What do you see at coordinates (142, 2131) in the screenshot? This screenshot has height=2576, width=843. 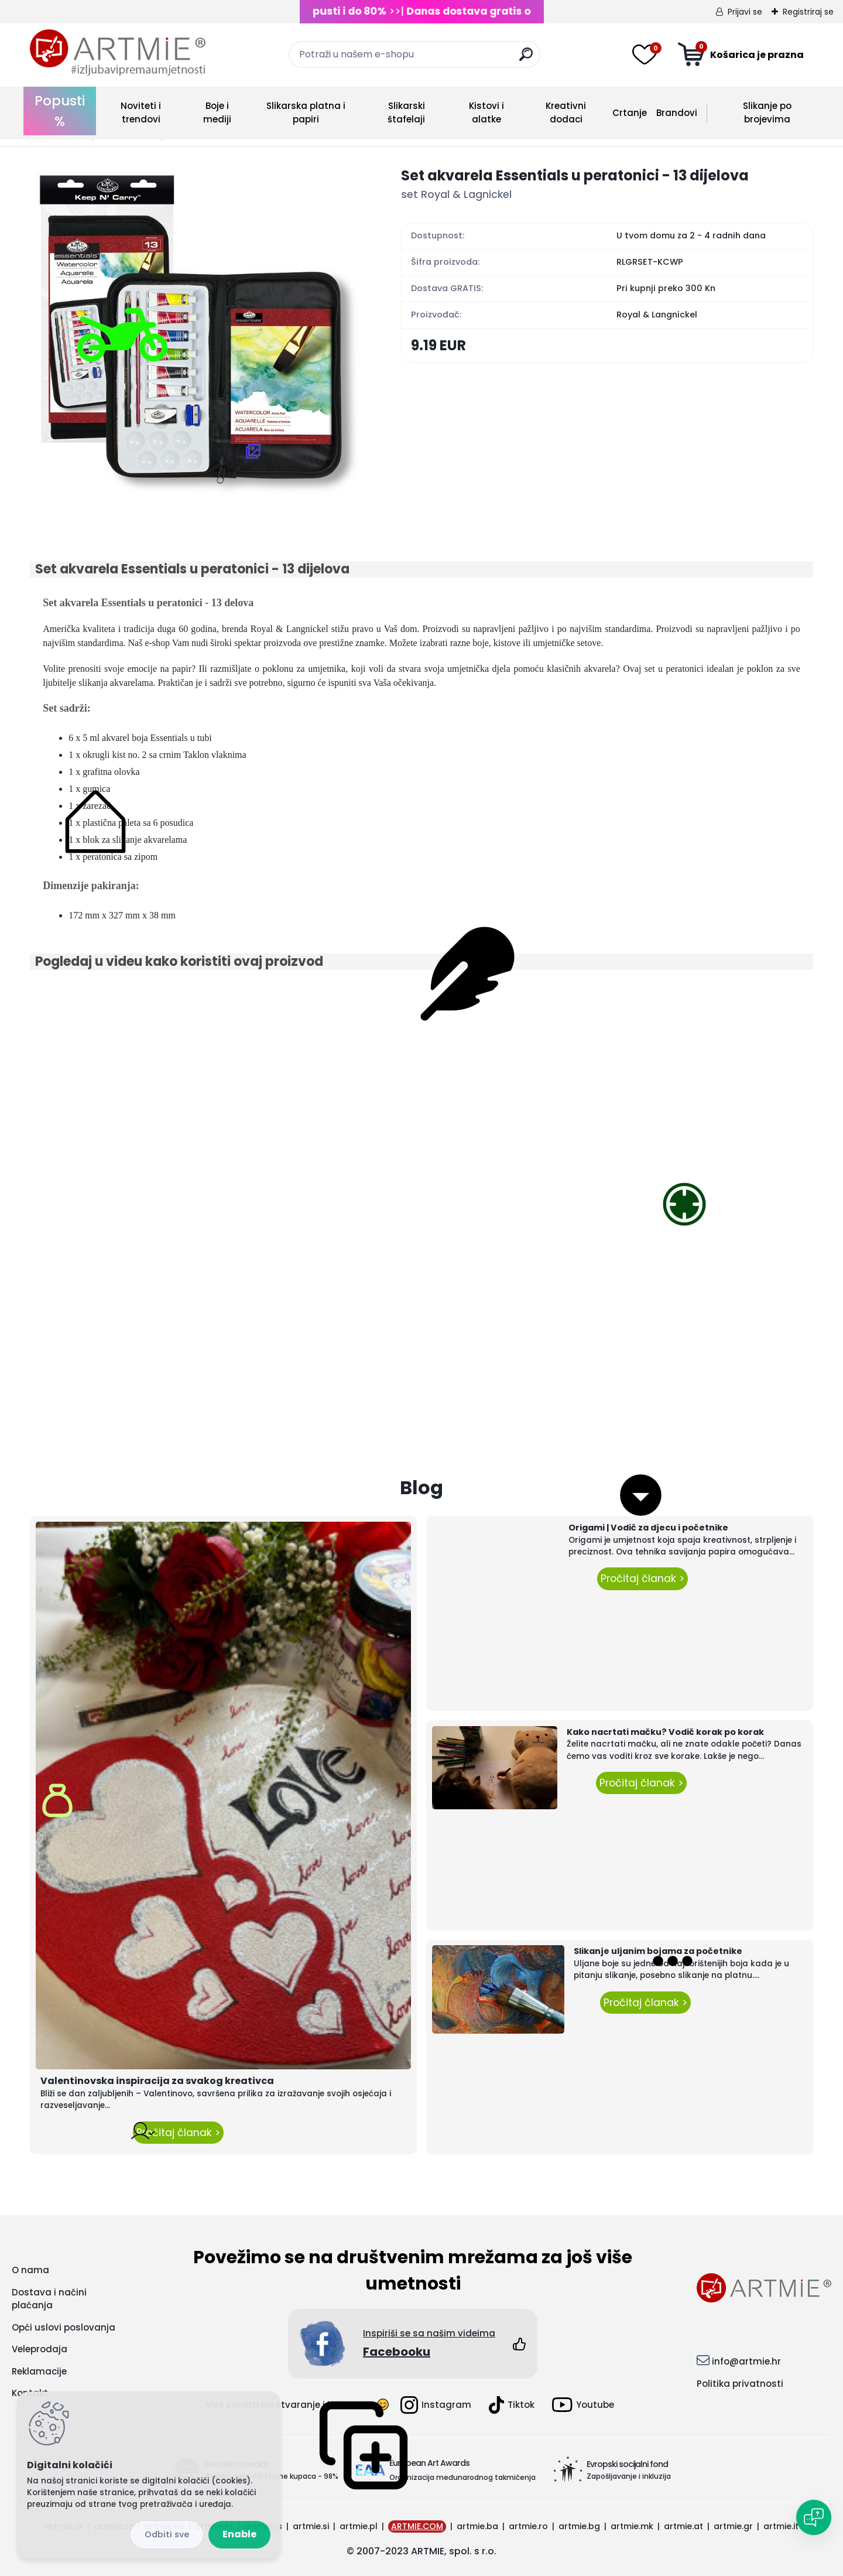 I see `verify or approve a user account` at bounding box center [142, 2131].